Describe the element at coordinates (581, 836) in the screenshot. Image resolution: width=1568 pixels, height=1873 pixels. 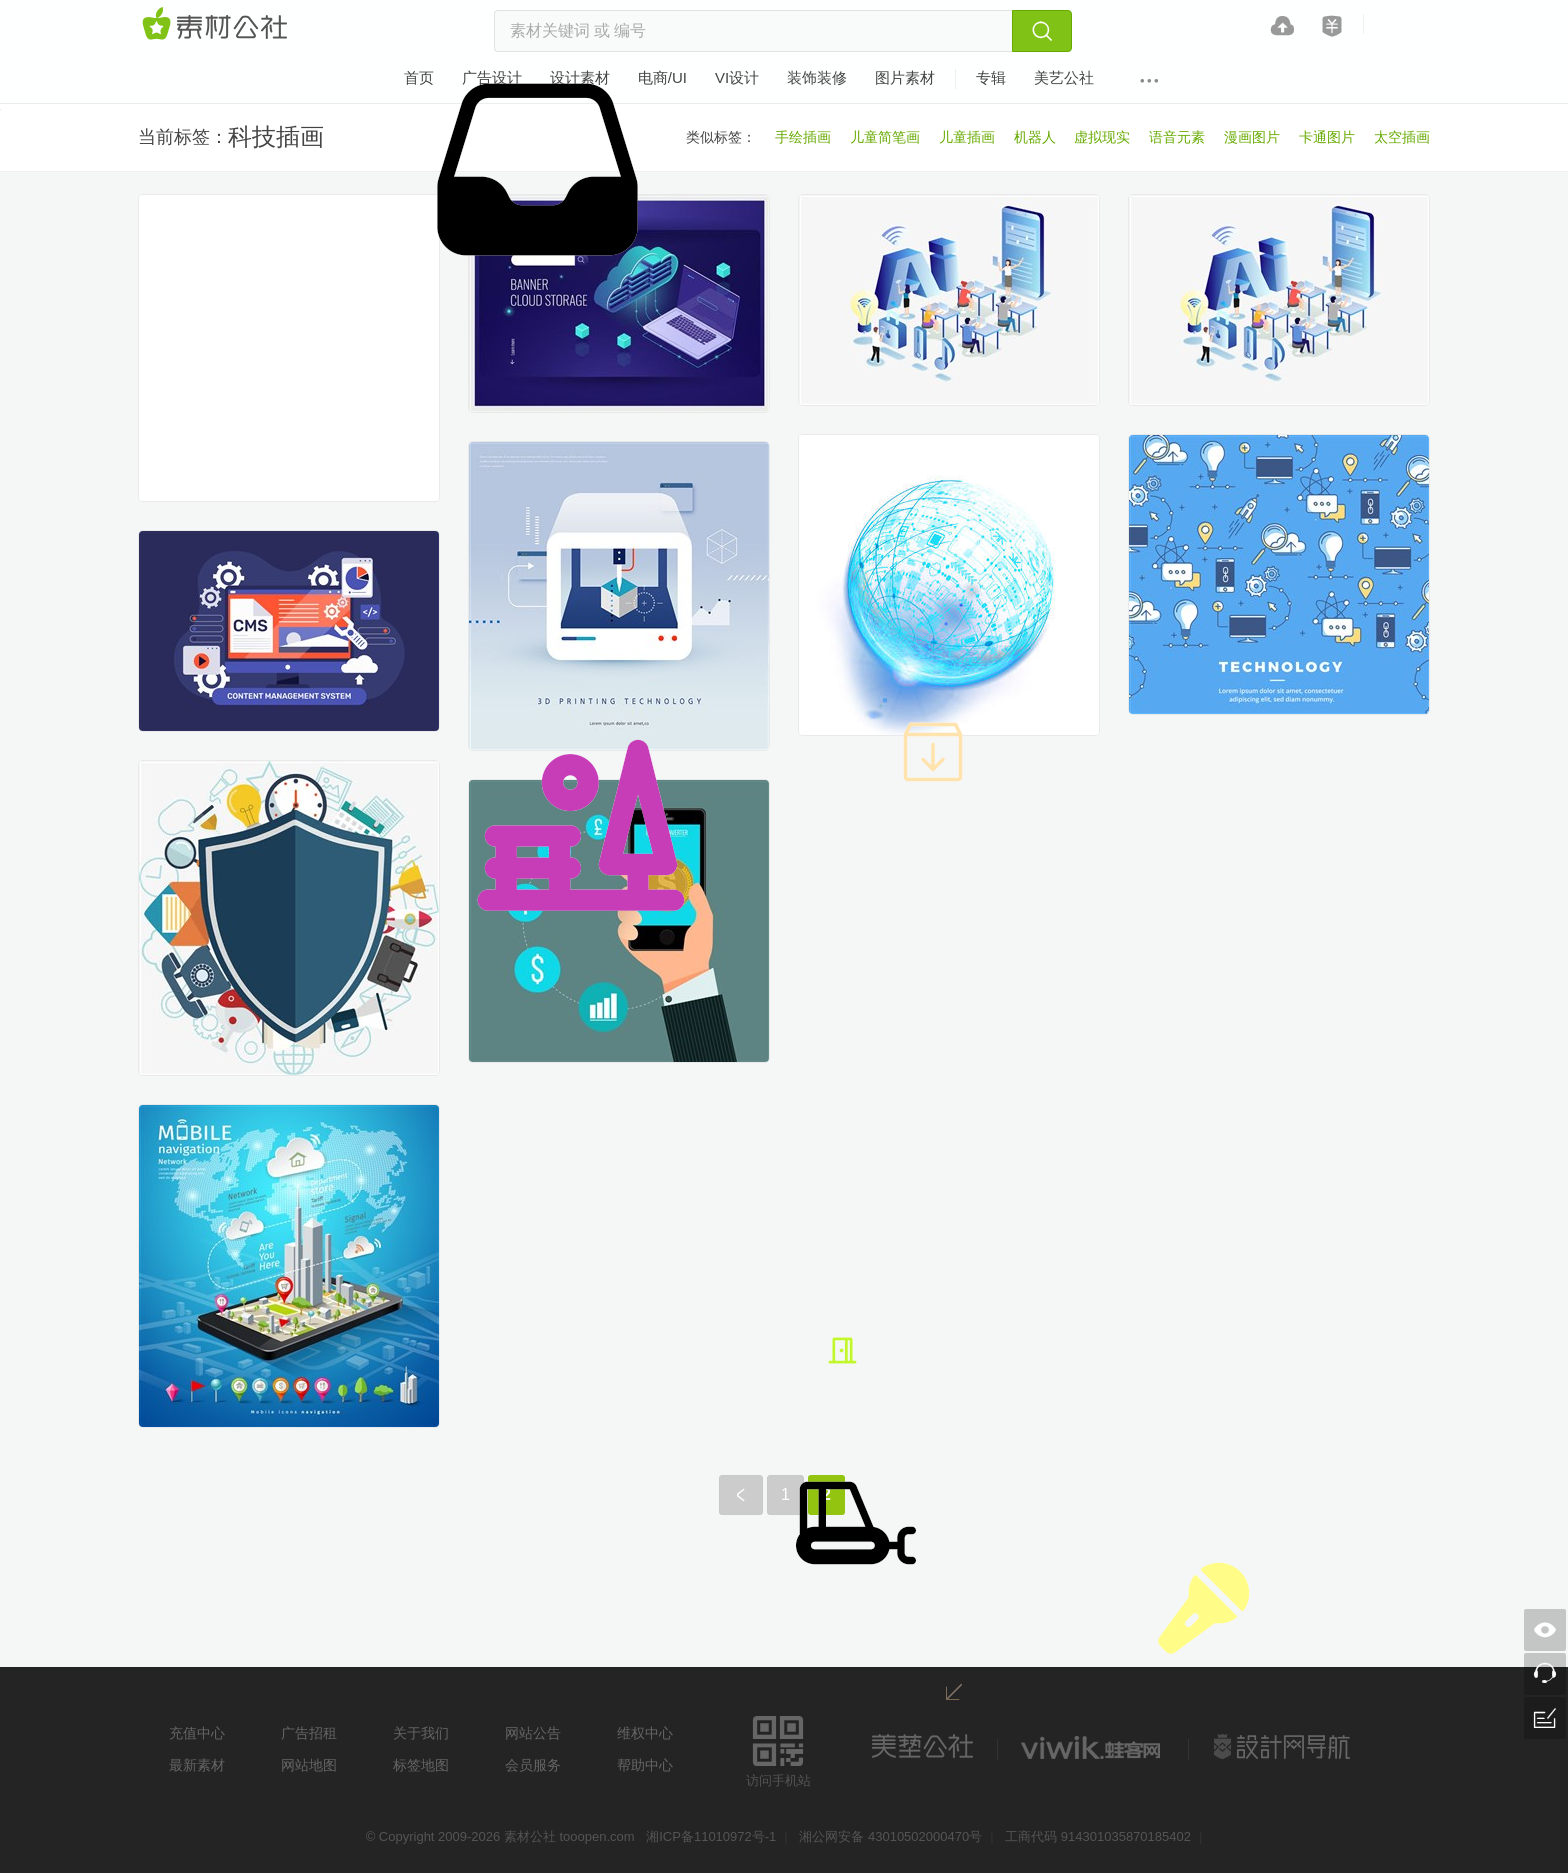
I see `view nearby parks or green spaces` at that location.